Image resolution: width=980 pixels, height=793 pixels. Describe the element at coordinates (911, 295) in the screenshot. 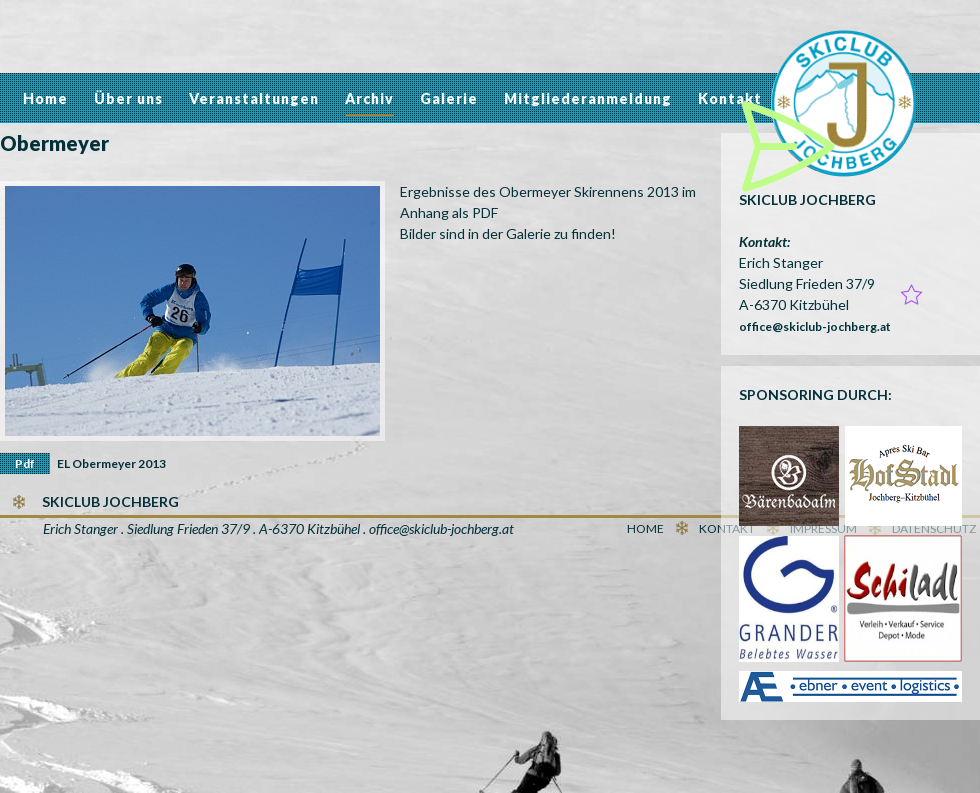

I see `add item to favorites` at that location.